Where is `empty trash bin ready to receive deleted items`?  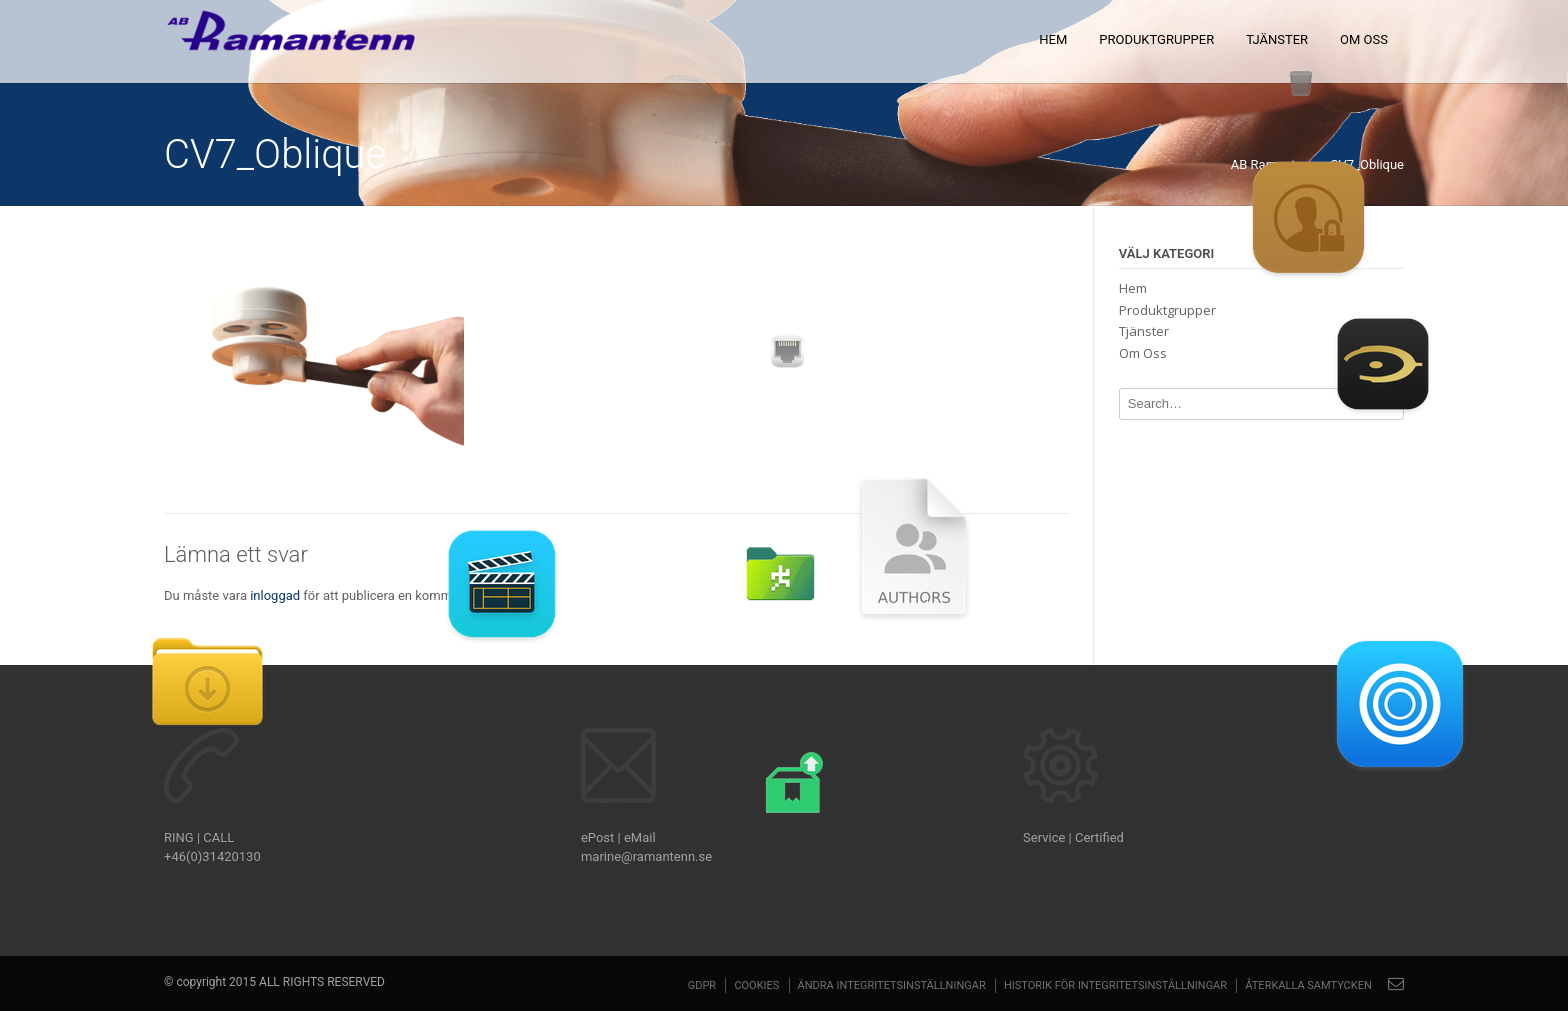
empty trash bin ready to receive deleted items is located at coordinates (1301, 83).